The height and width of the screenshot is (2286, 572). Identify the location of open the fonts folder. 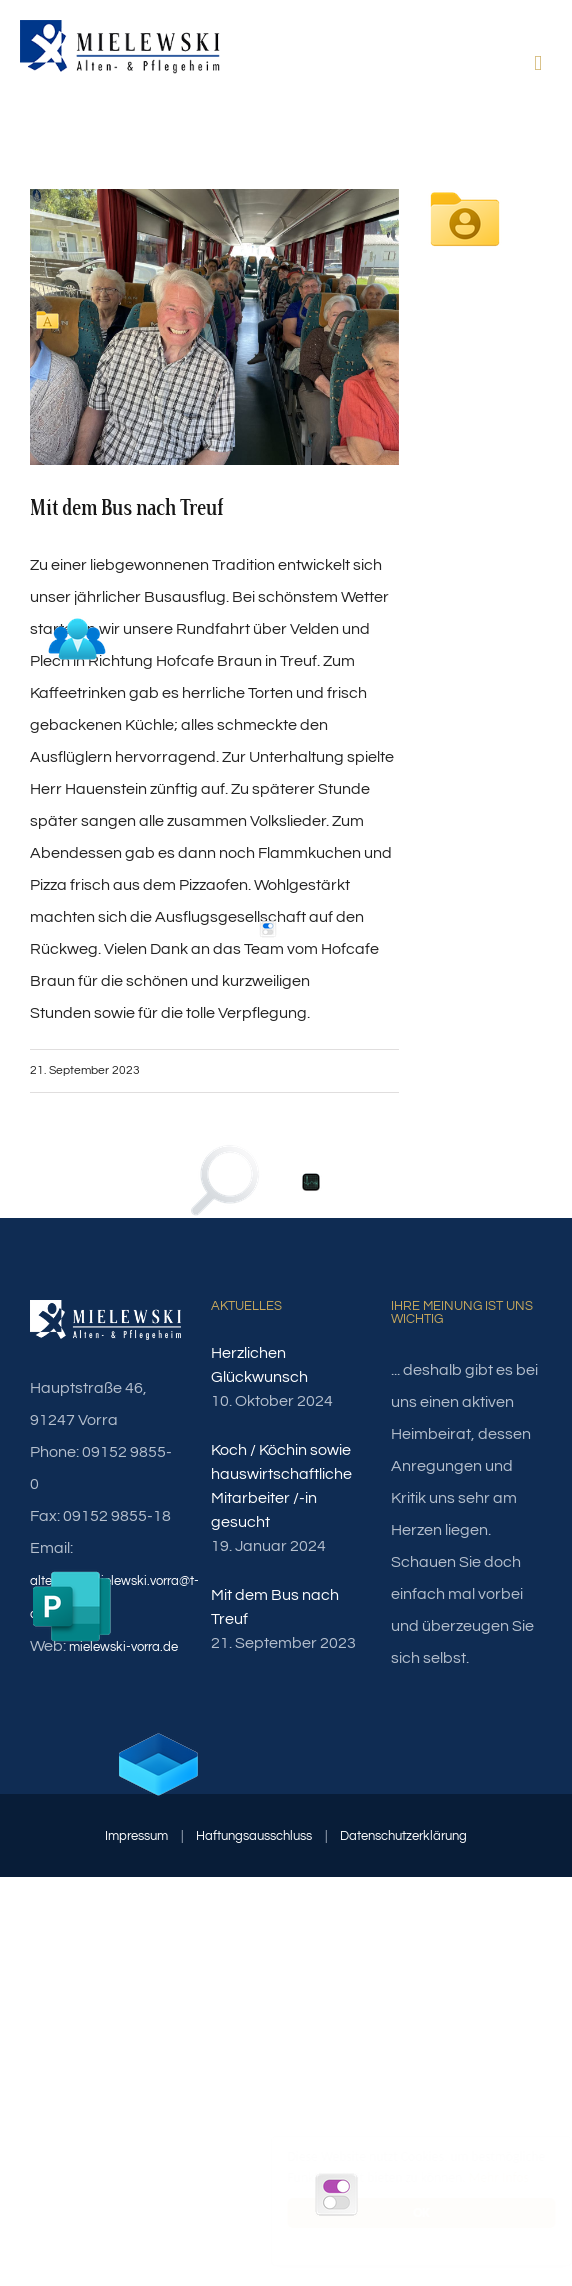
(47, 320).